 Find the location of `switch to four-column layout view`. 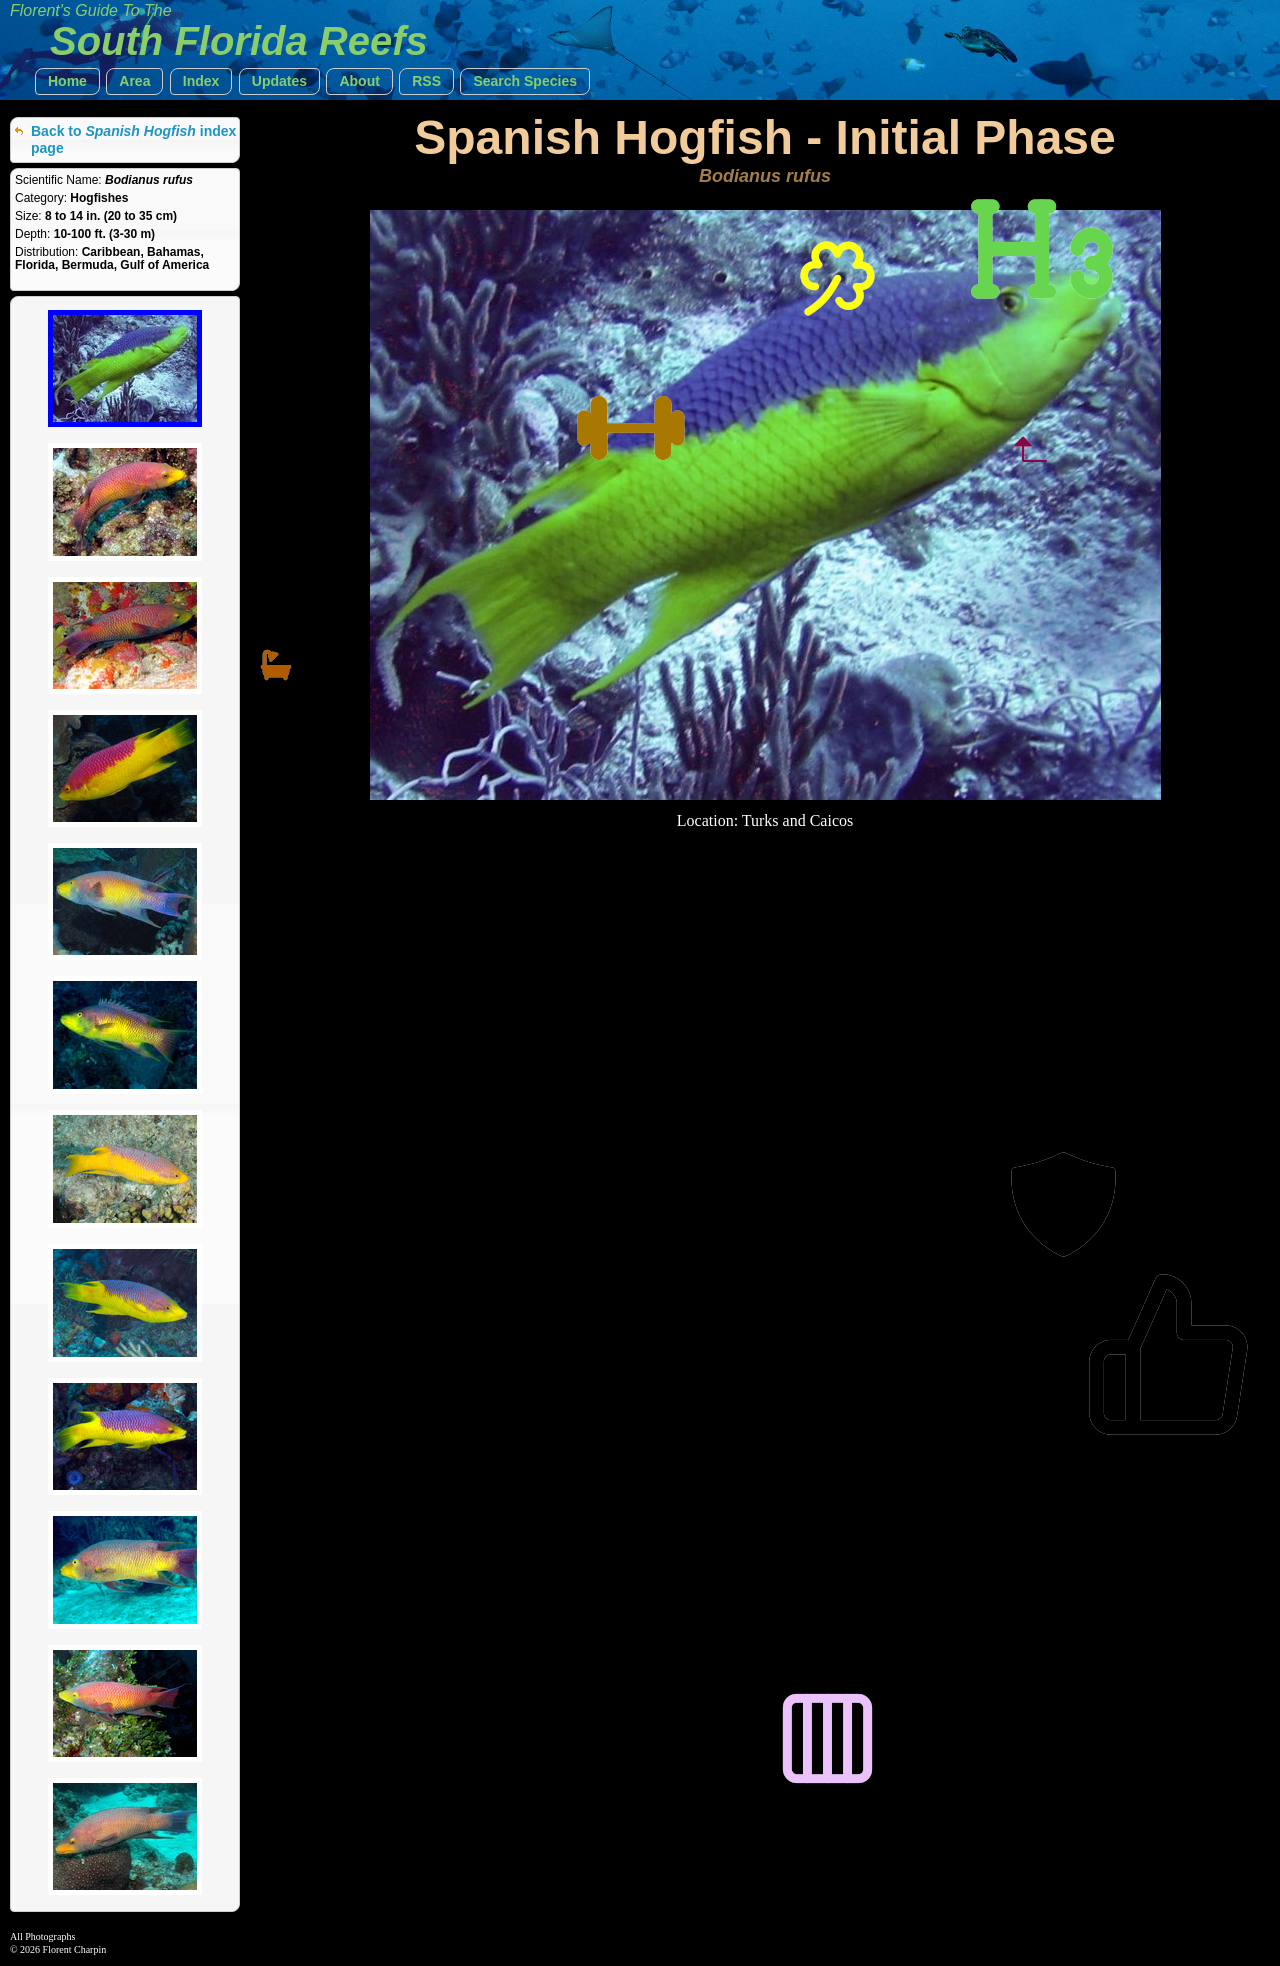

switch to four-column layout view is located at coordinates (827, 1738).